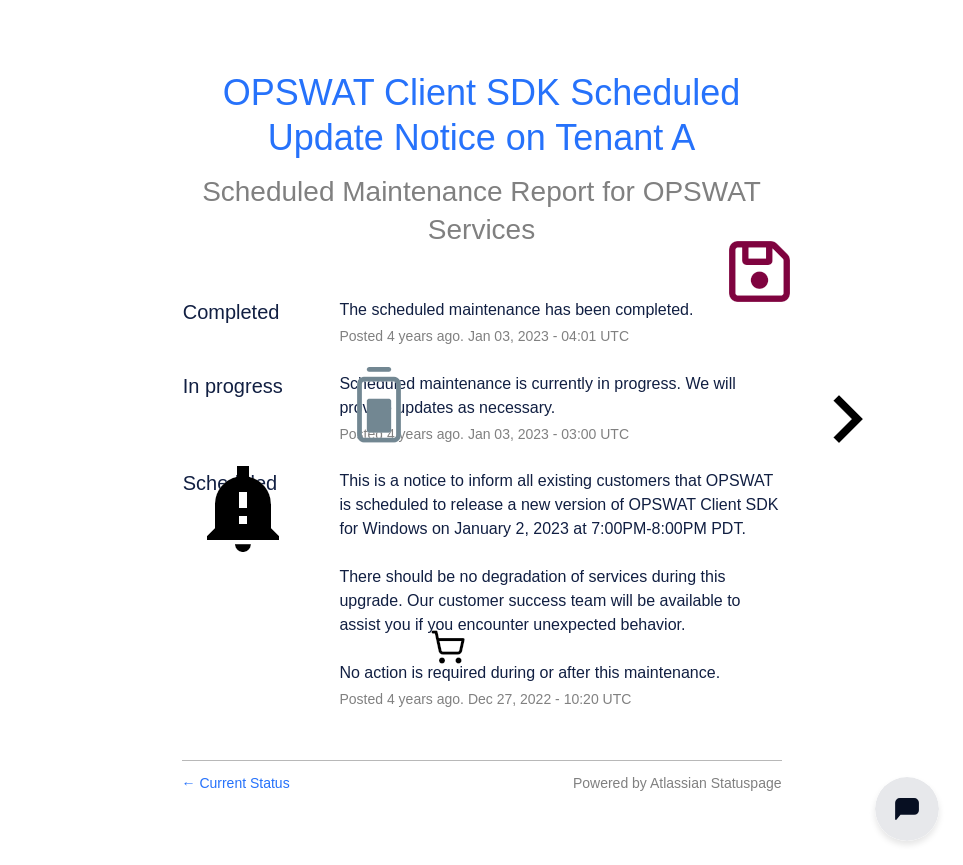 The width and height of the screenshot is (963, 865). Describe the element at coordinates (847, 419) in the screenshot. I see `go to next item or page` at that location.